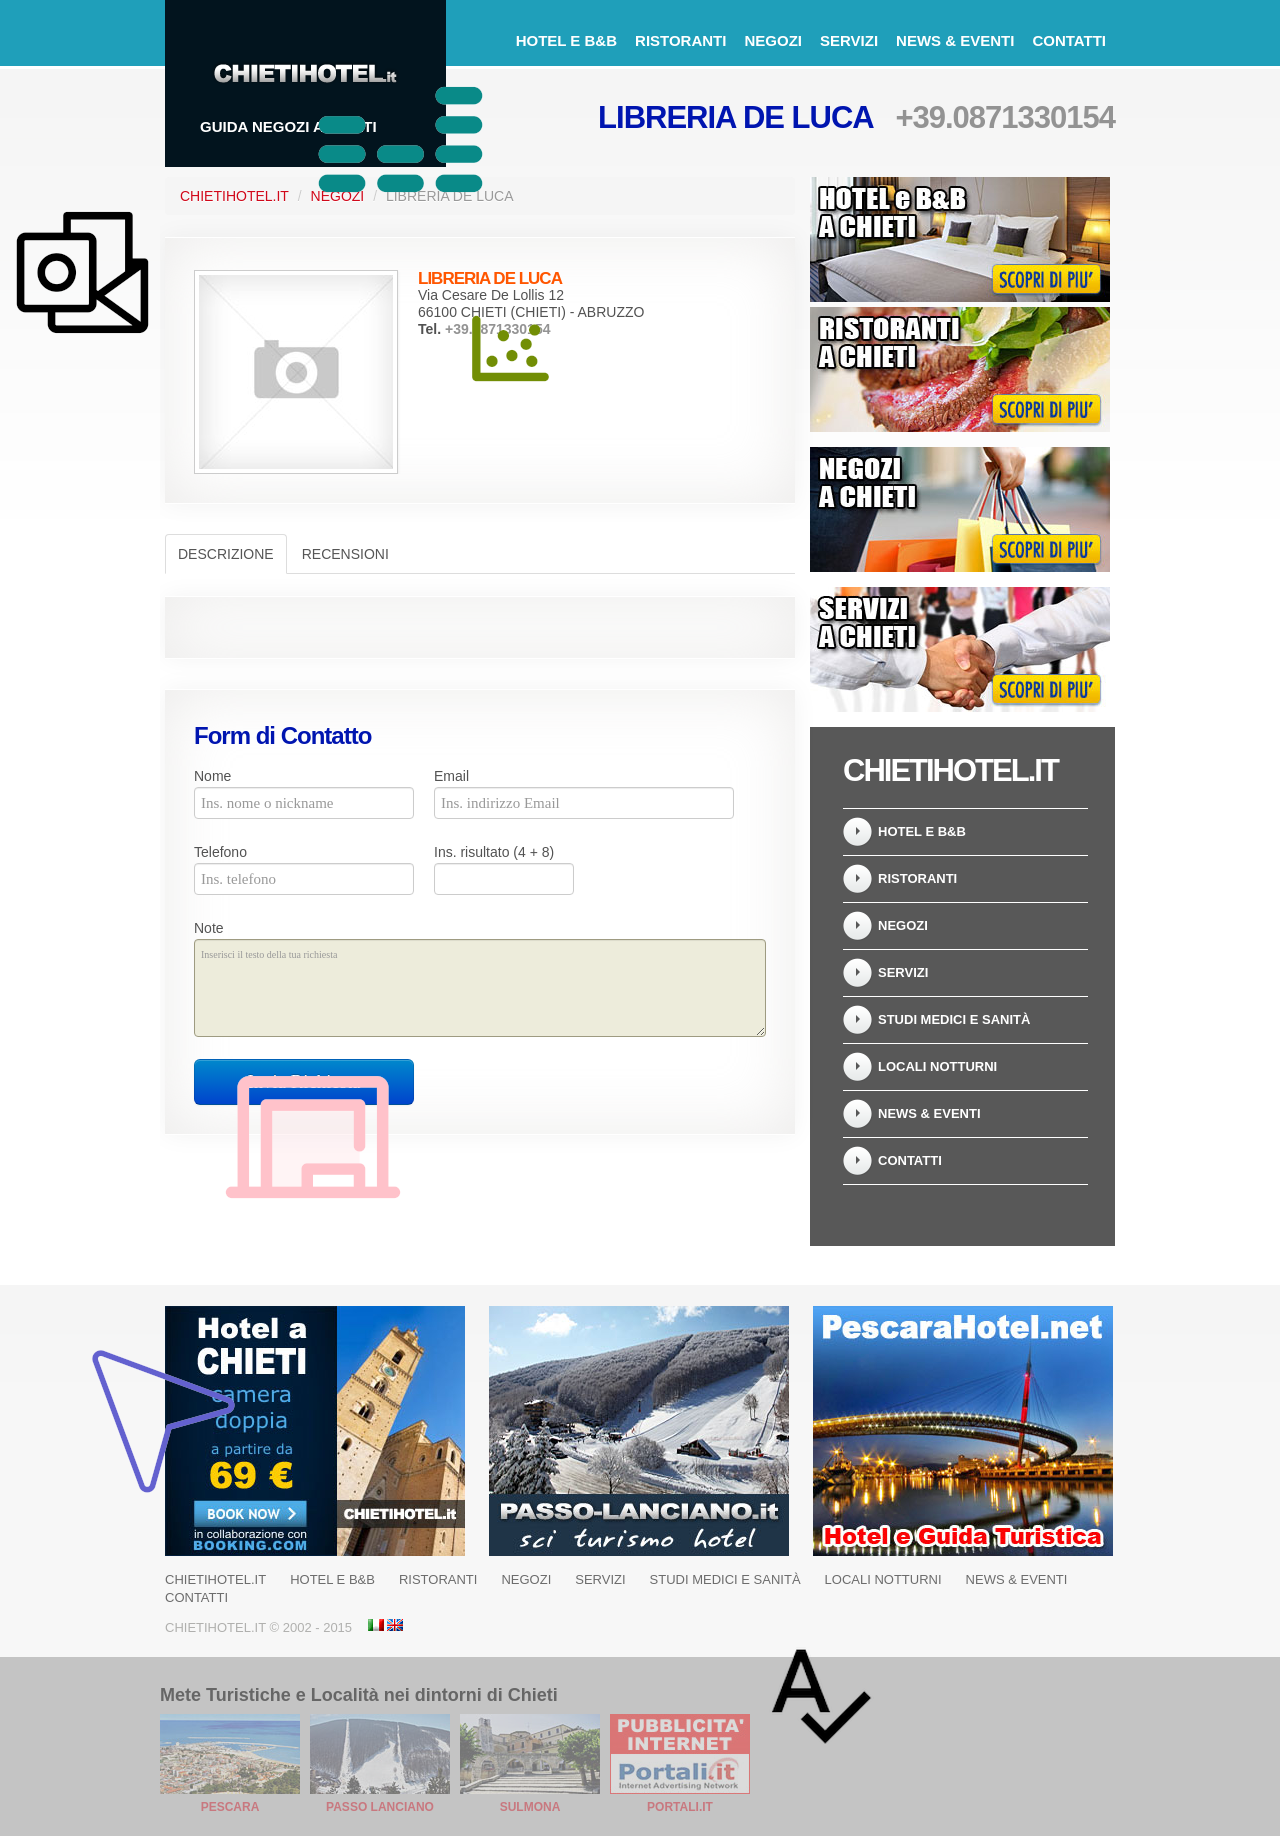 Image resolution: width=1280 pixels, height=1836 pixels. What do you see at coordinates (313, 1140) in the screenshot?
I see `open presentation or teaching mode` at bounding box center [313, 1140].